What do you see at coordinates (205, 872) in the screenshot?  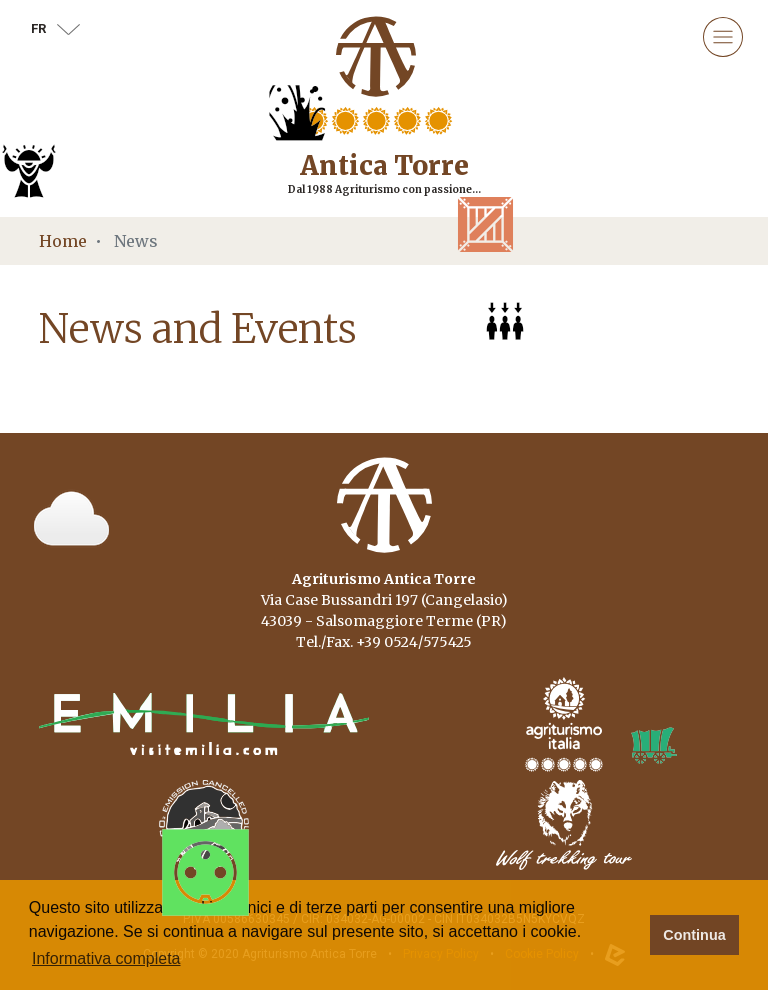 I see `indicates electrical outlet or power source location` at bounding box center [205, 872].